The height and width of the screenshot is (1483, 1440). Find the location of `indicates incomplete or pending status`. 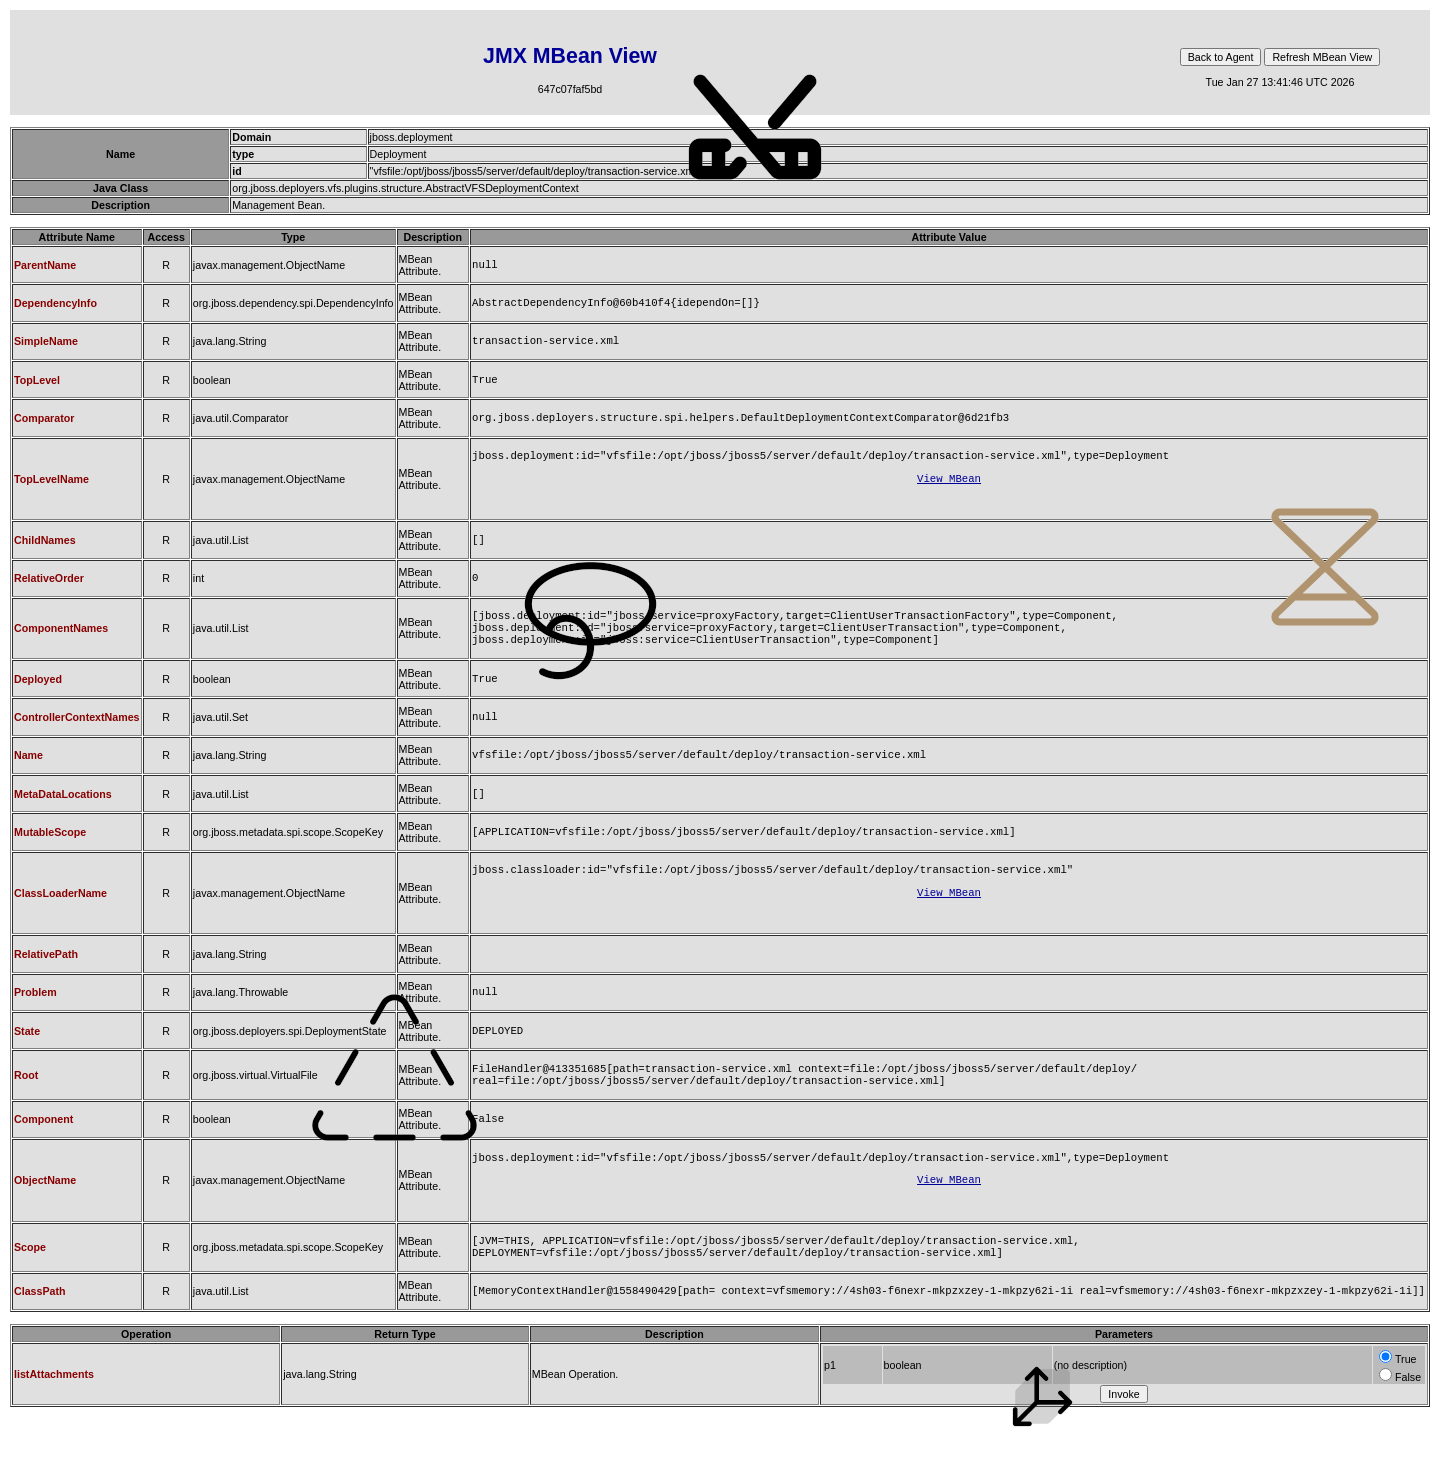

indicates incomplete or pending status is located at coordinates (394, 1070).